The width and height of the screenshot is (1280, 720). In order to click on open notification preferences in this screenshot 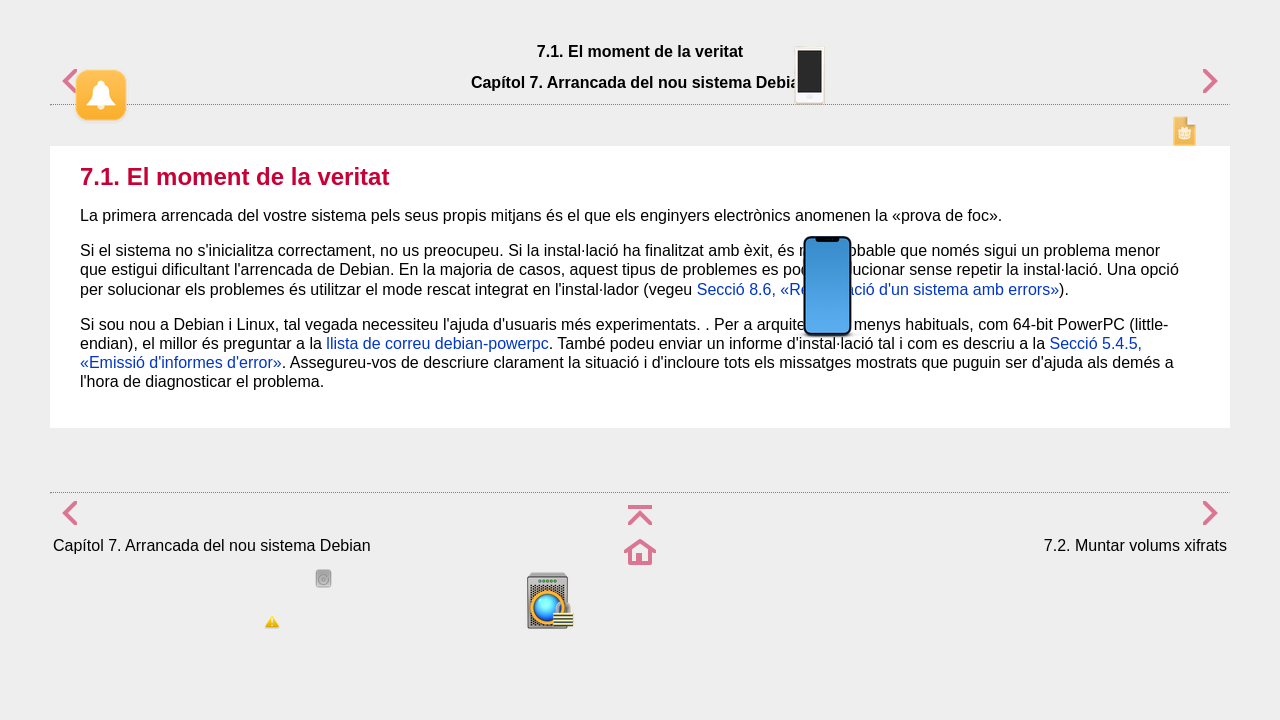, I will do `click(101, 96)`.